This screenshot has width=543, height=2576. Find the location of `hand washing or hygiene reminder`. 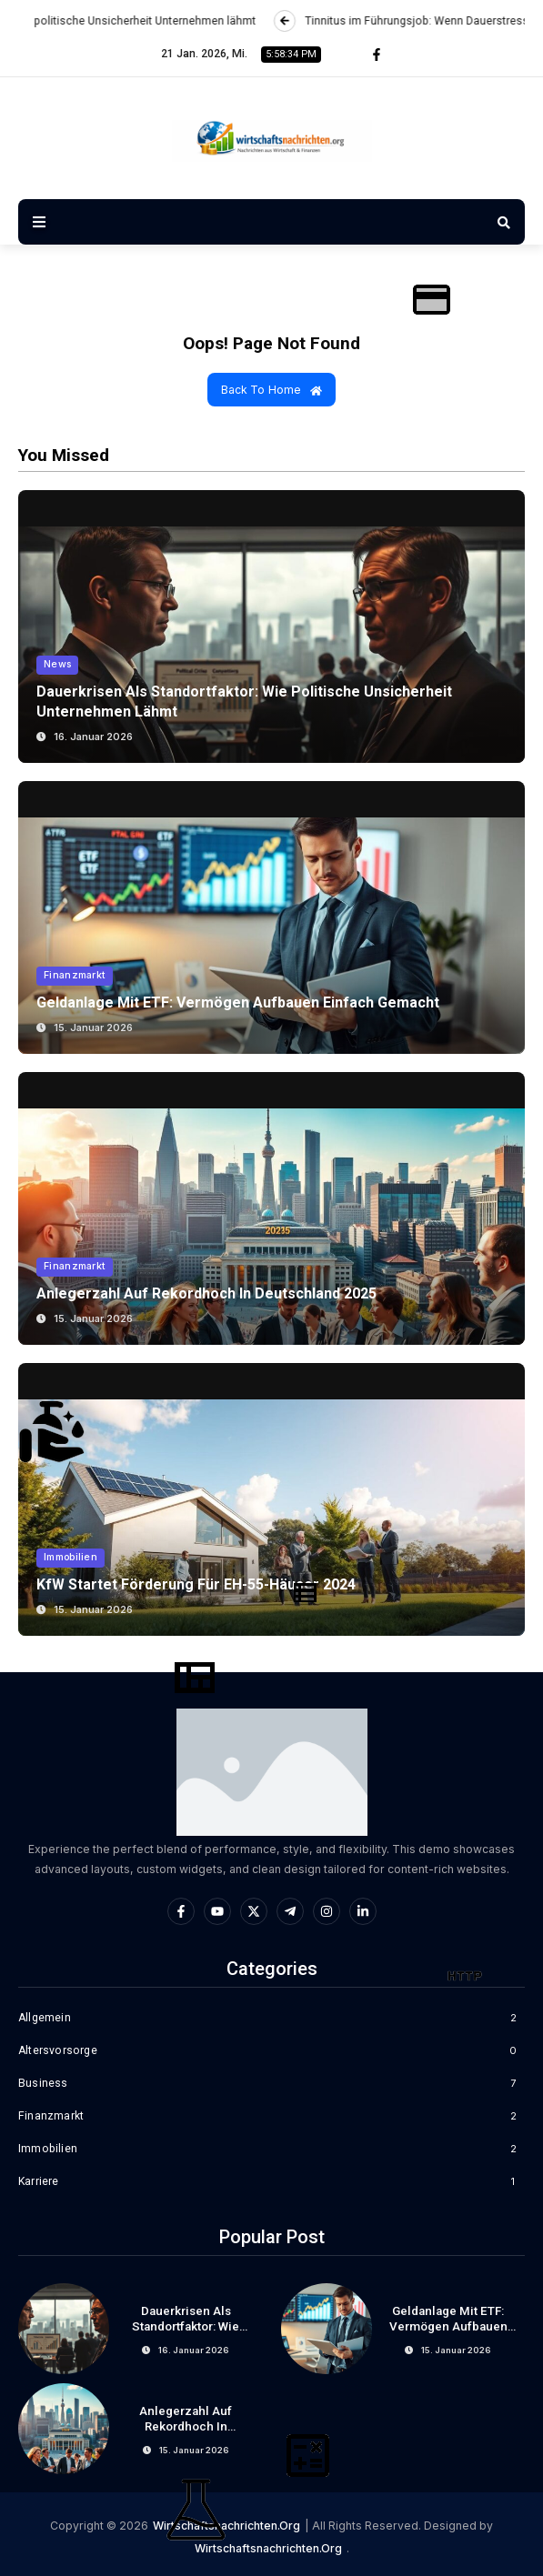

hand washing or hygiene reminder is located at coordinates (53, 1431).